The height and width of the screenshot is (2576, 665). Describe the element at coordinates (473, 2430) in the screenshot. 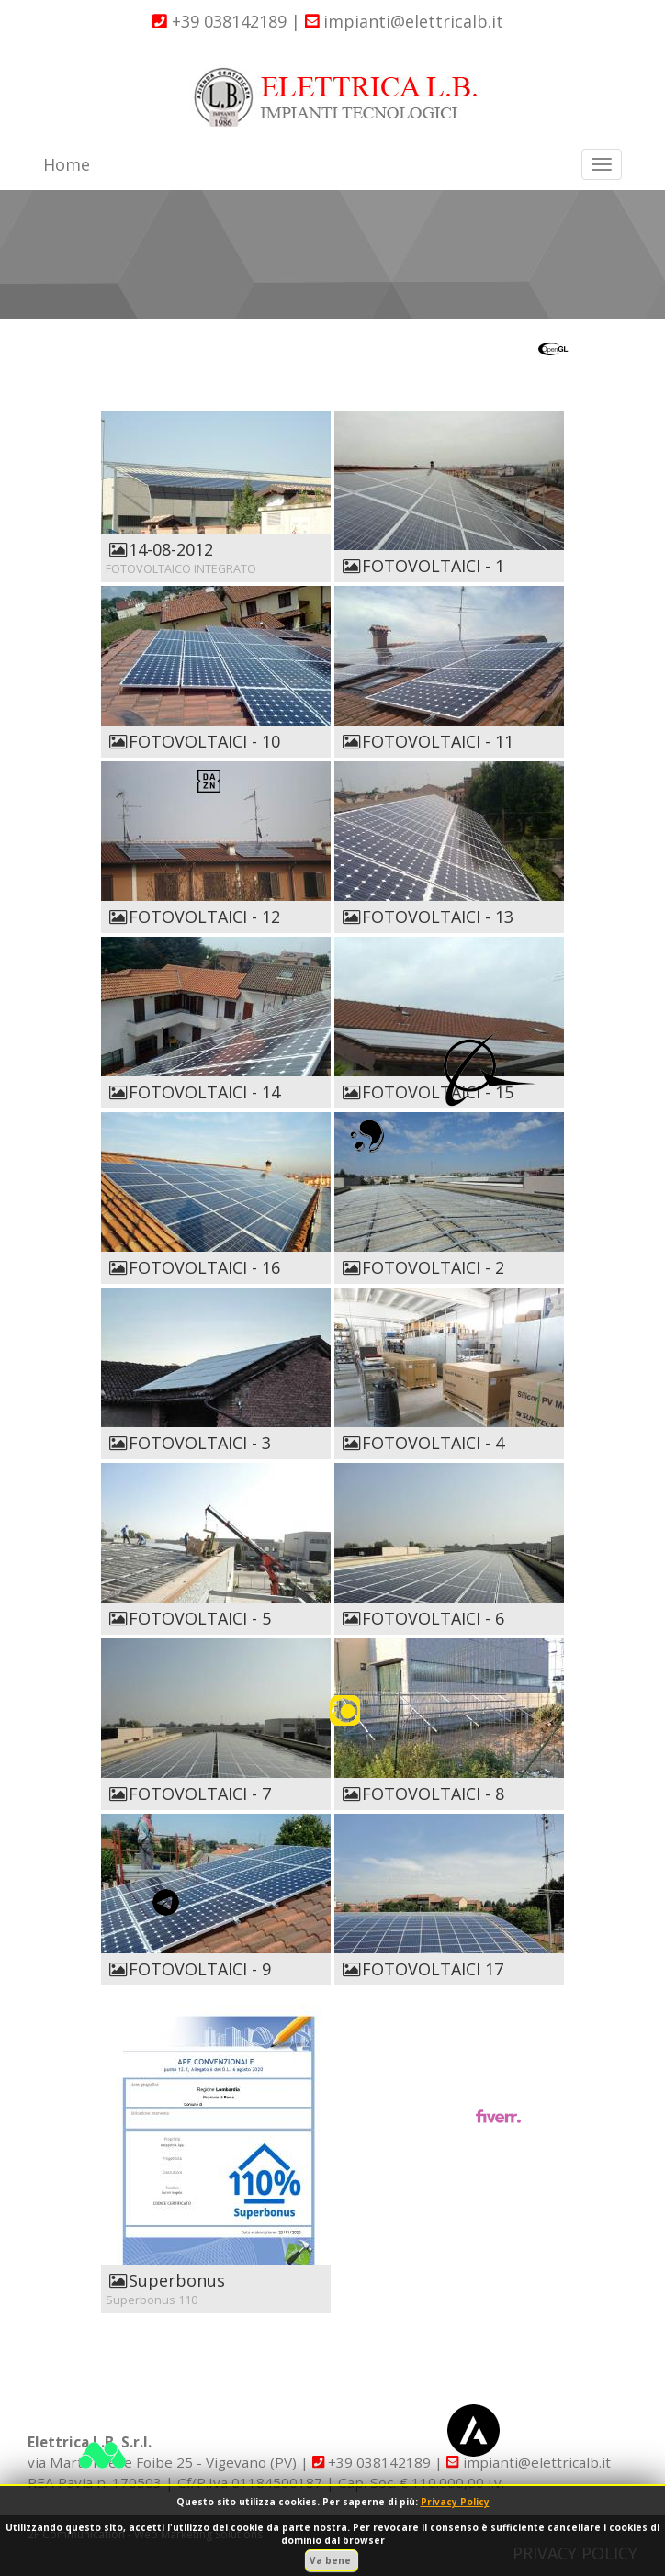

I see `astra company logo` at that location.